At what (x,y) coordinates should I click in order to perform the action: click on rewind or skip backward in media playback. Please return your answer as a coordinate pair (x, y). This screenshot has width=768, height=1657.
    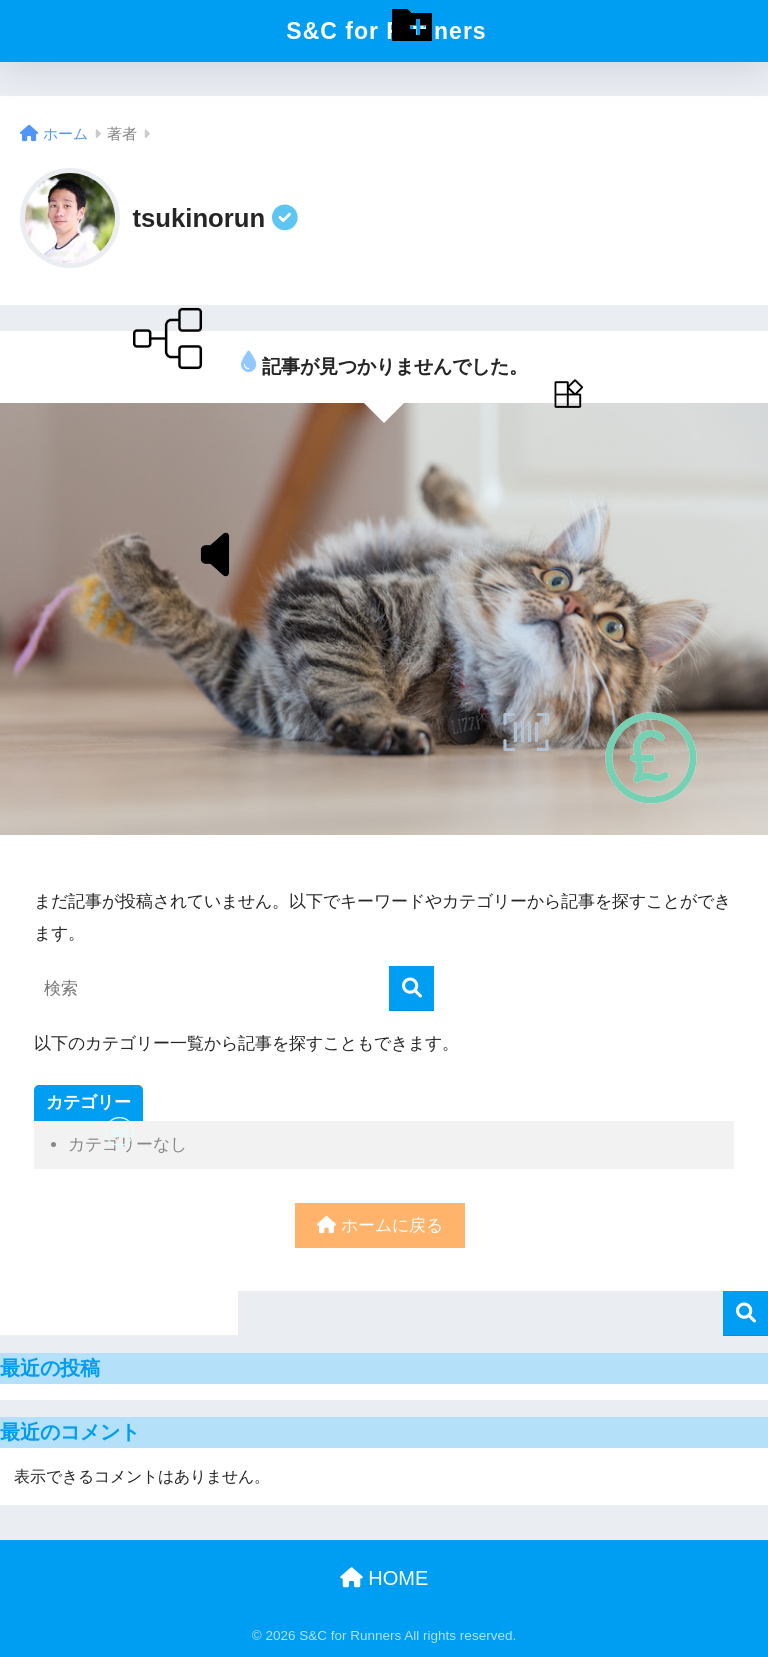
    Looking at the image, I should click on (119, 1131).